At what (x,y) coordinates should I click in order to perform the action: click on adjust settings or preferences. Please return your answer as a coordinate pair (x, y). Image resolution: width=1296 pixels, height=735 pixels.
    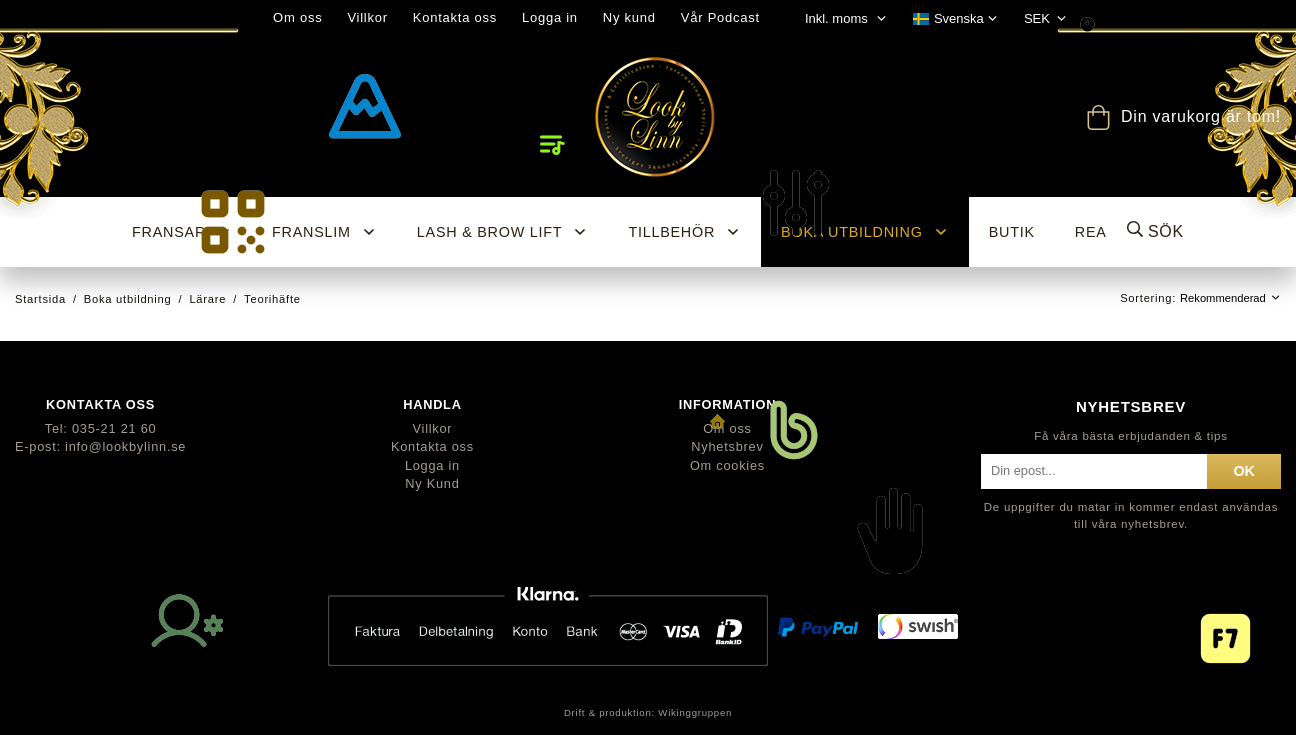
    Looking at the image, I should click on (796, 203).